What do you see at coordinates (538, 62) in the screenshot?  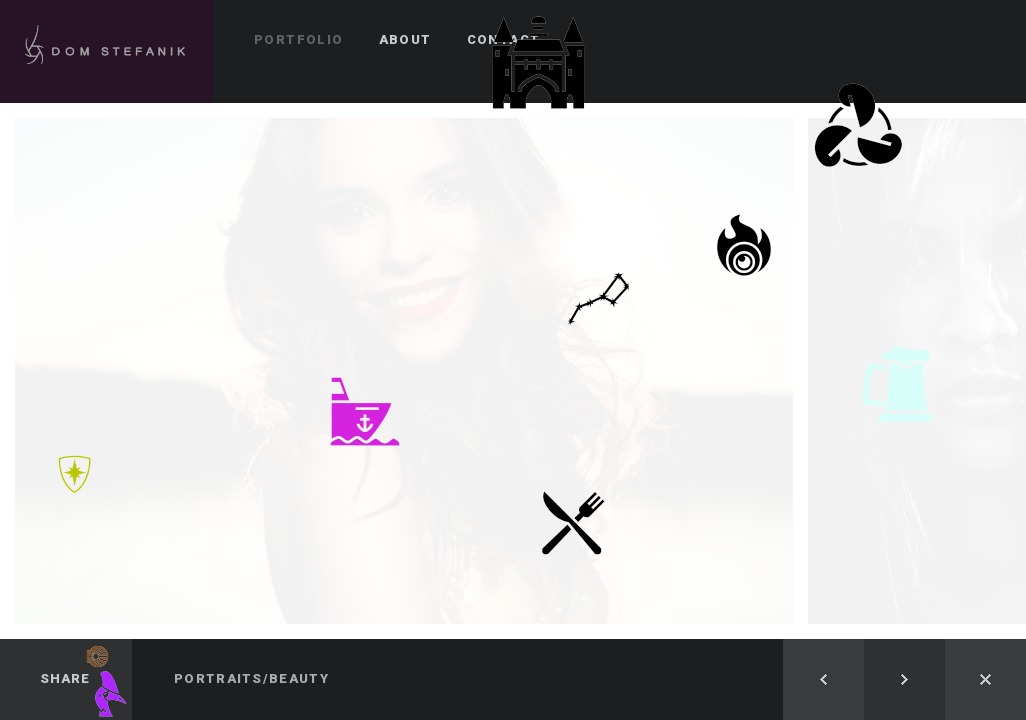 I see `enter the castle or fortress level` at bounding box center [538, 62].